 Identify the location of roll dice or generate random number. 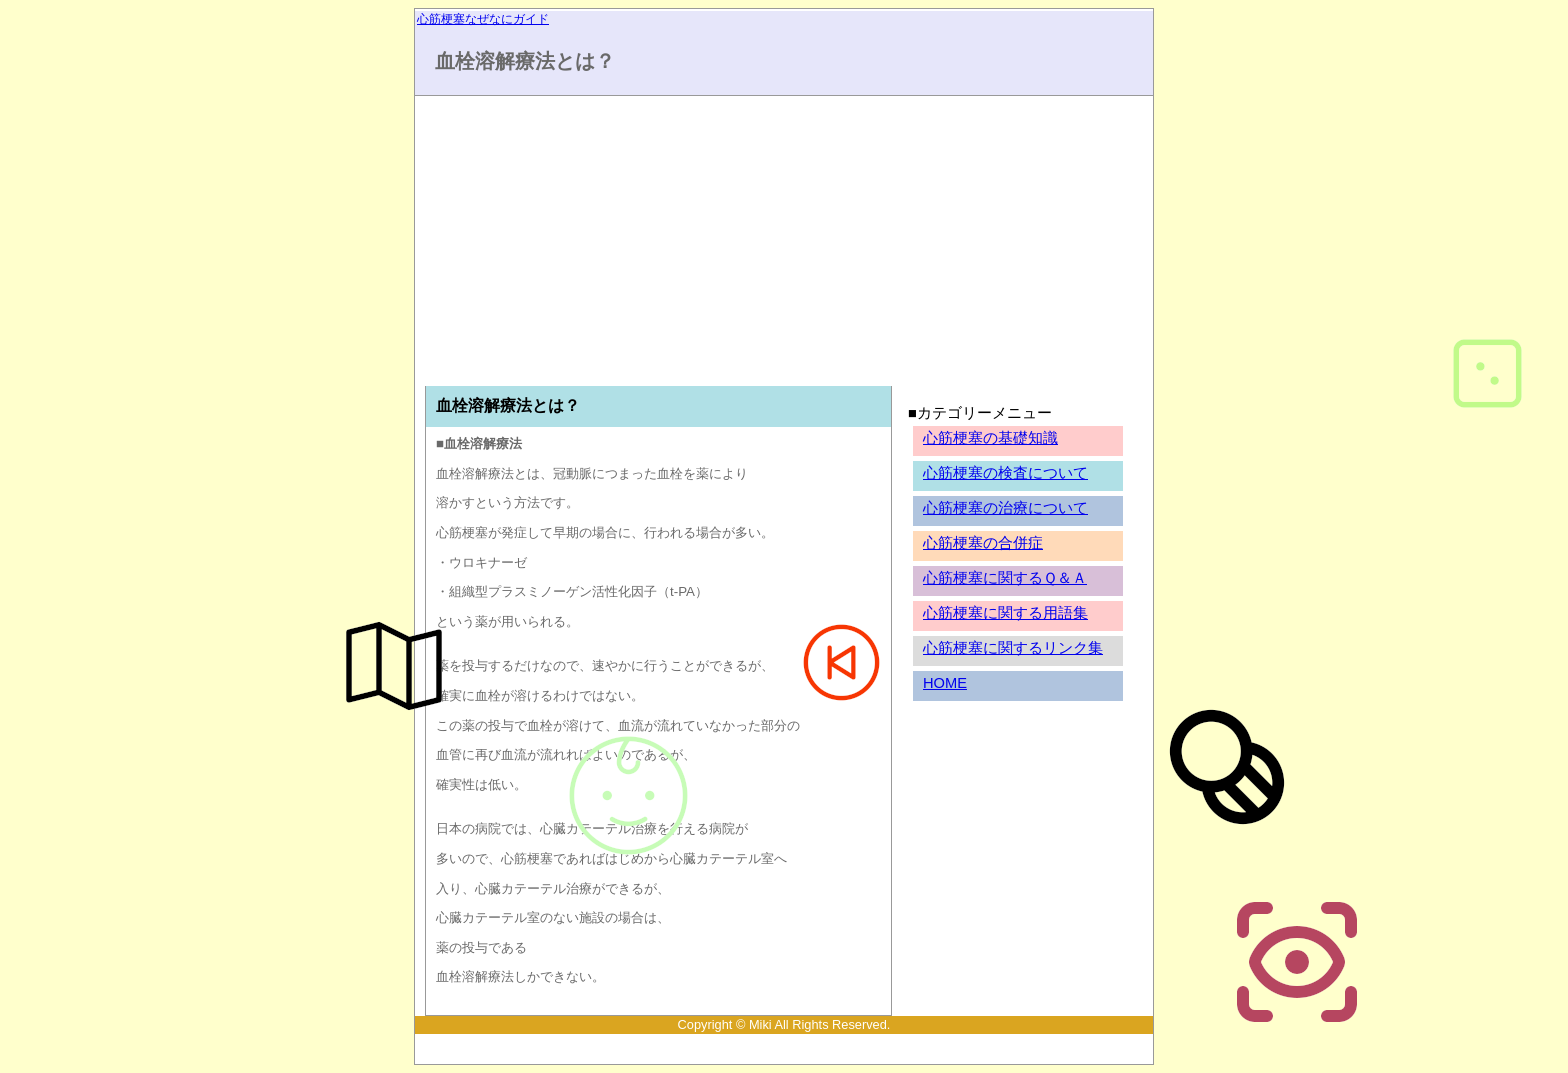
(1487, 373).